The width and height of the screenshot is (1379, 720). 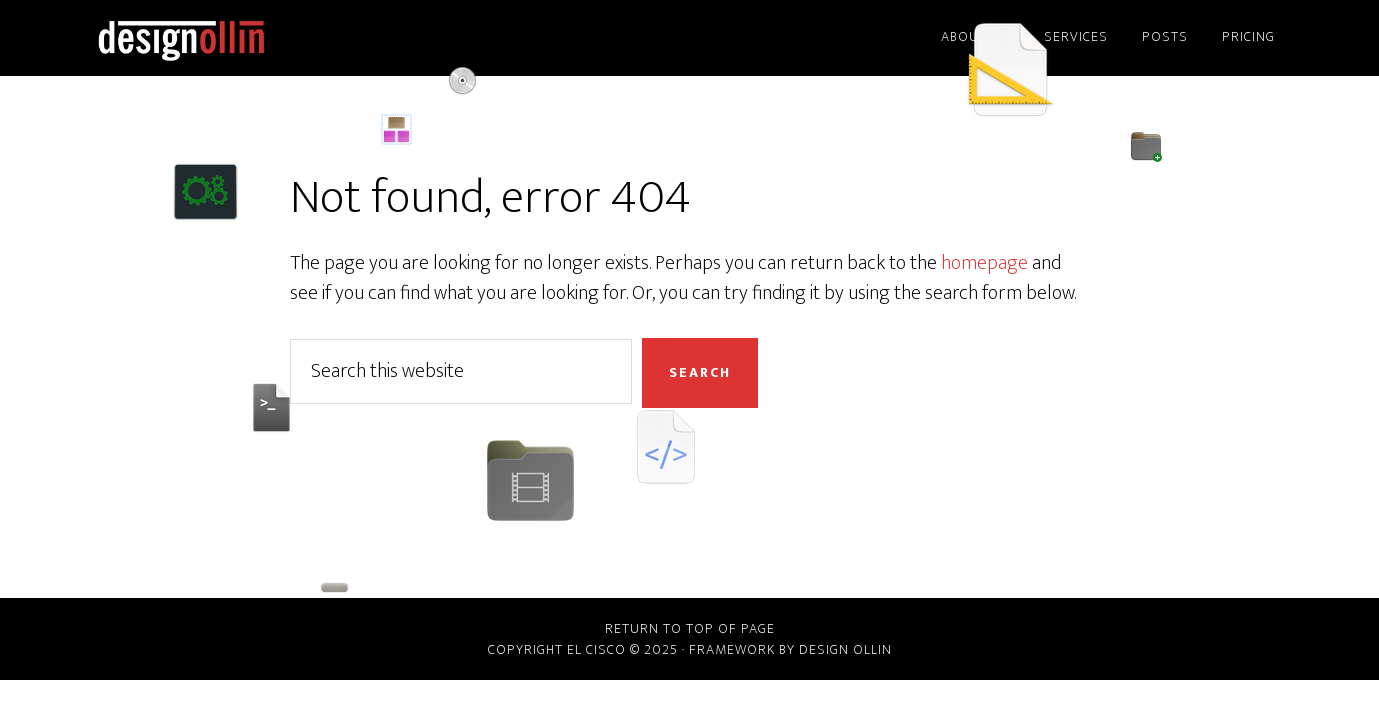 What do you see at coordinates (334, 587) in the screenshot?
I see `bluetooth speaker device detected` at bounding box center [334, 587].